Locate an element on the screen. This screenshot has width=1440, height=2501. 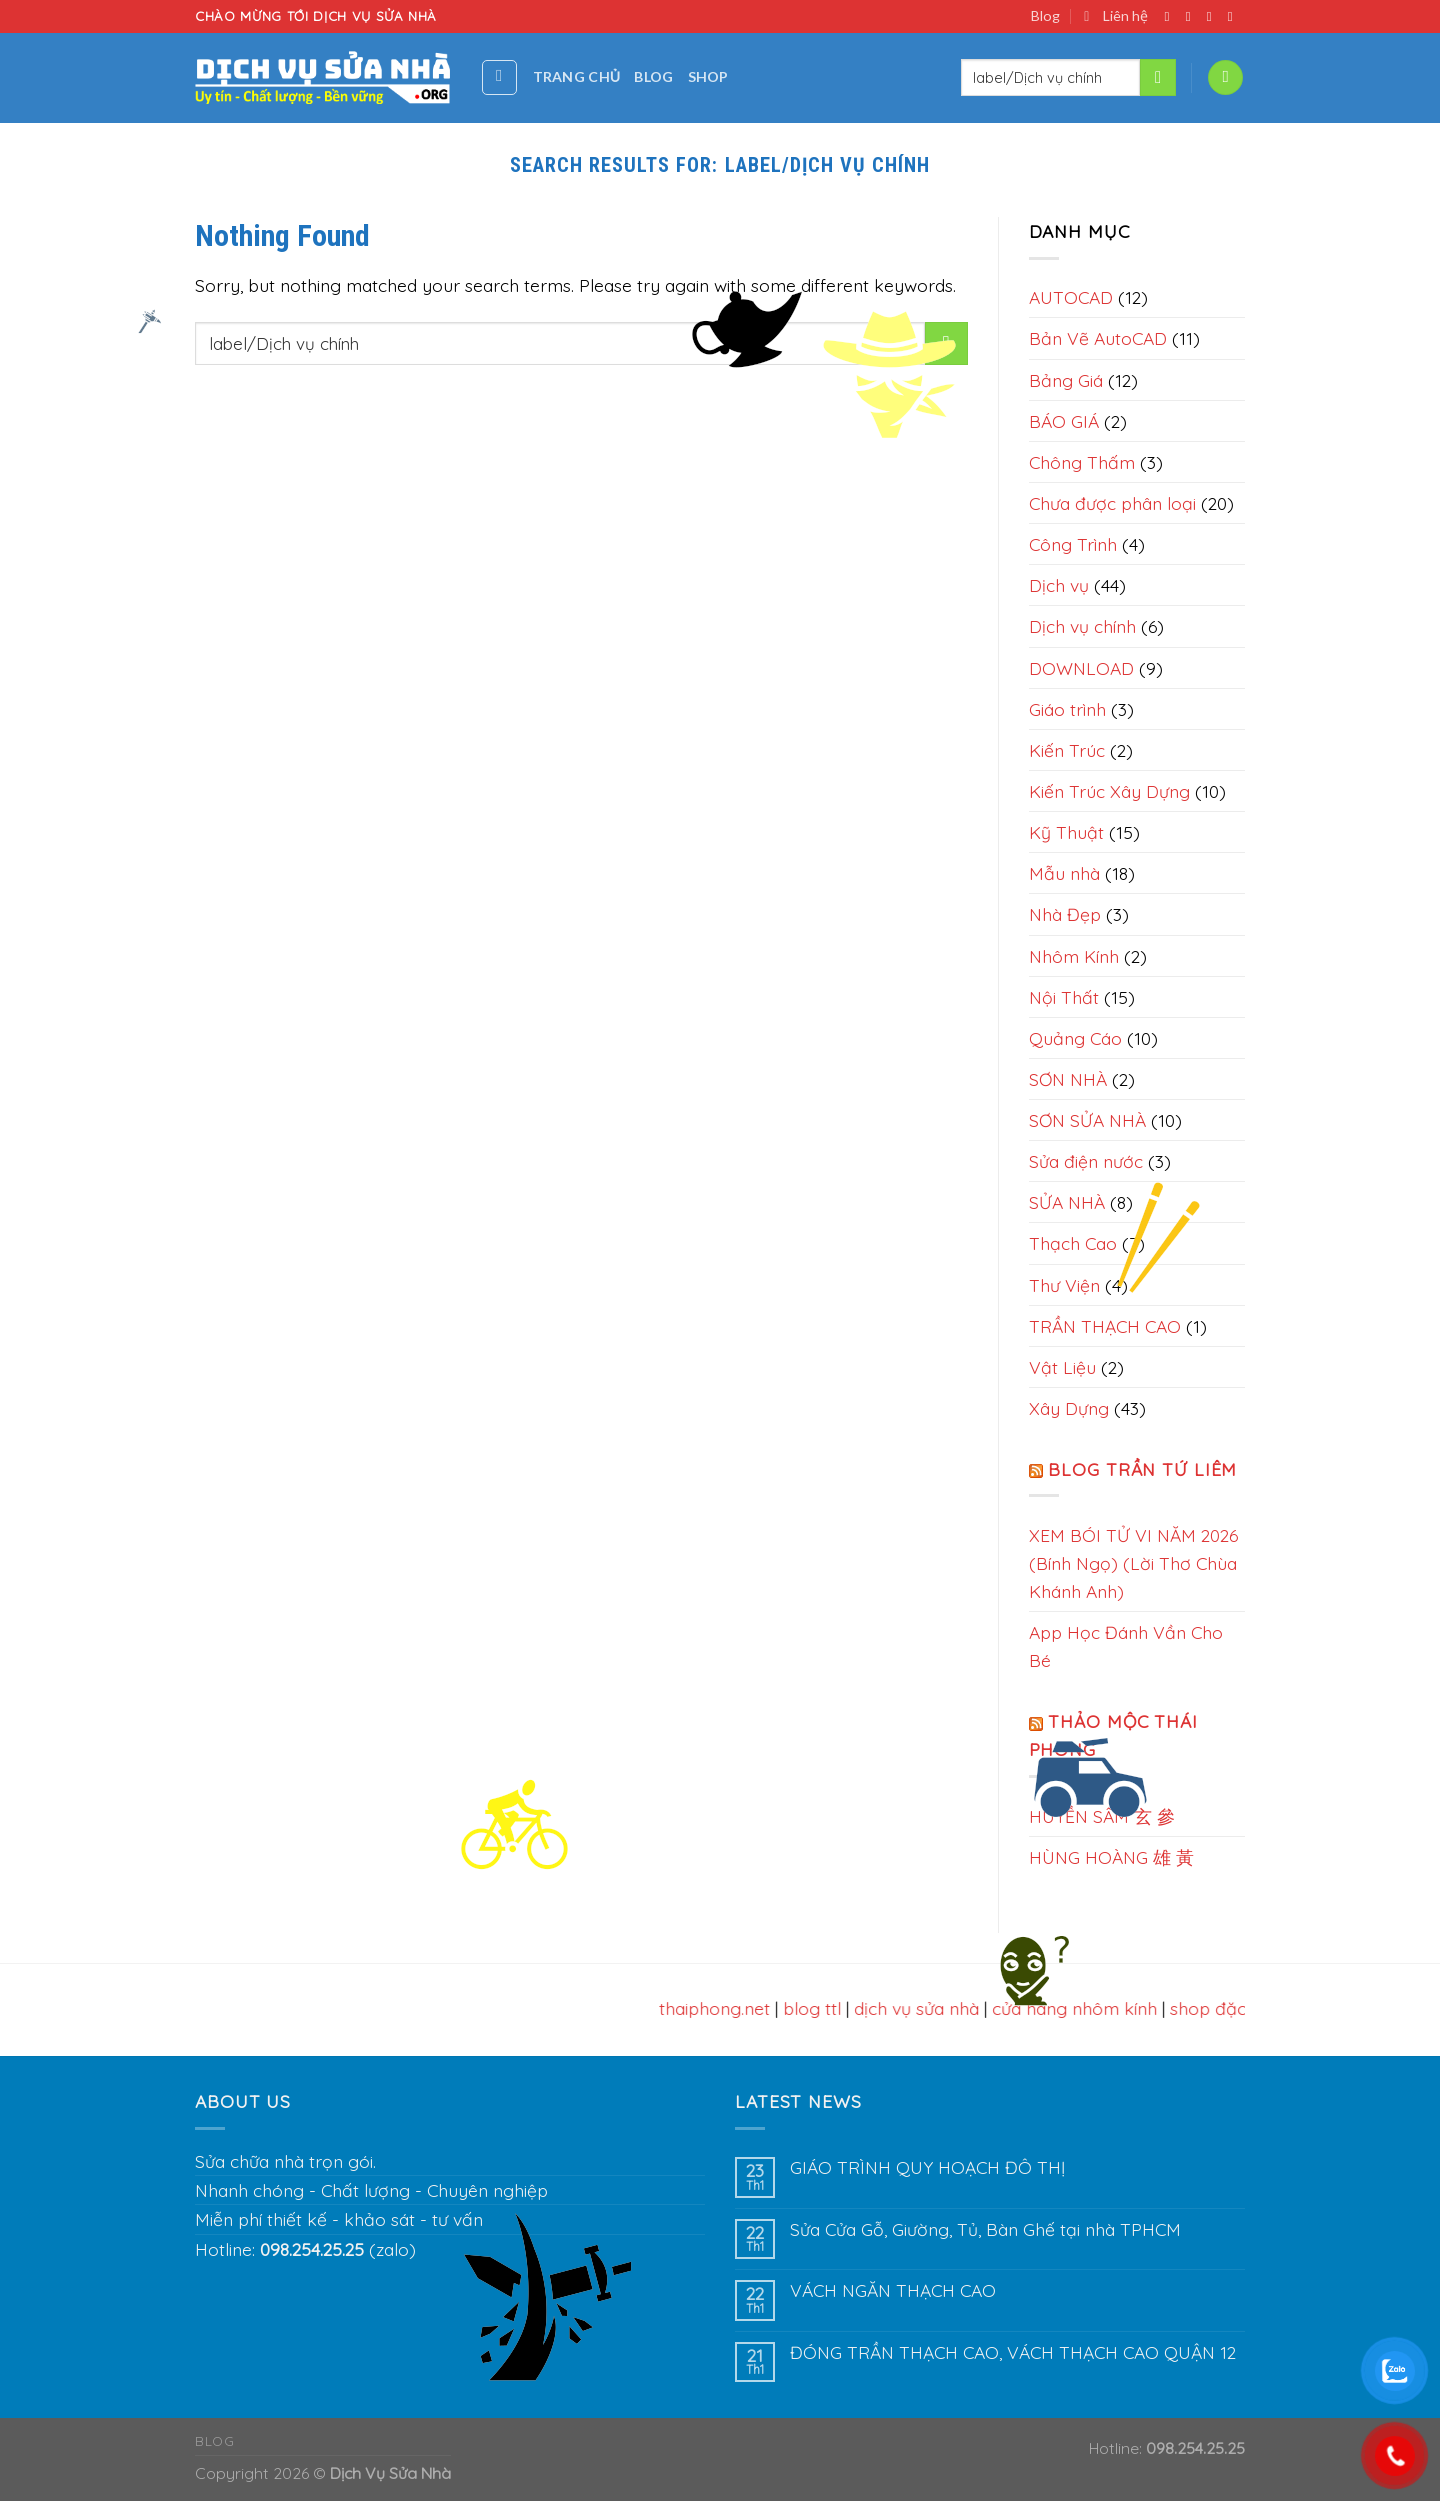
select jeep or off-road vehicle is located at coordinates (1090, 1777).